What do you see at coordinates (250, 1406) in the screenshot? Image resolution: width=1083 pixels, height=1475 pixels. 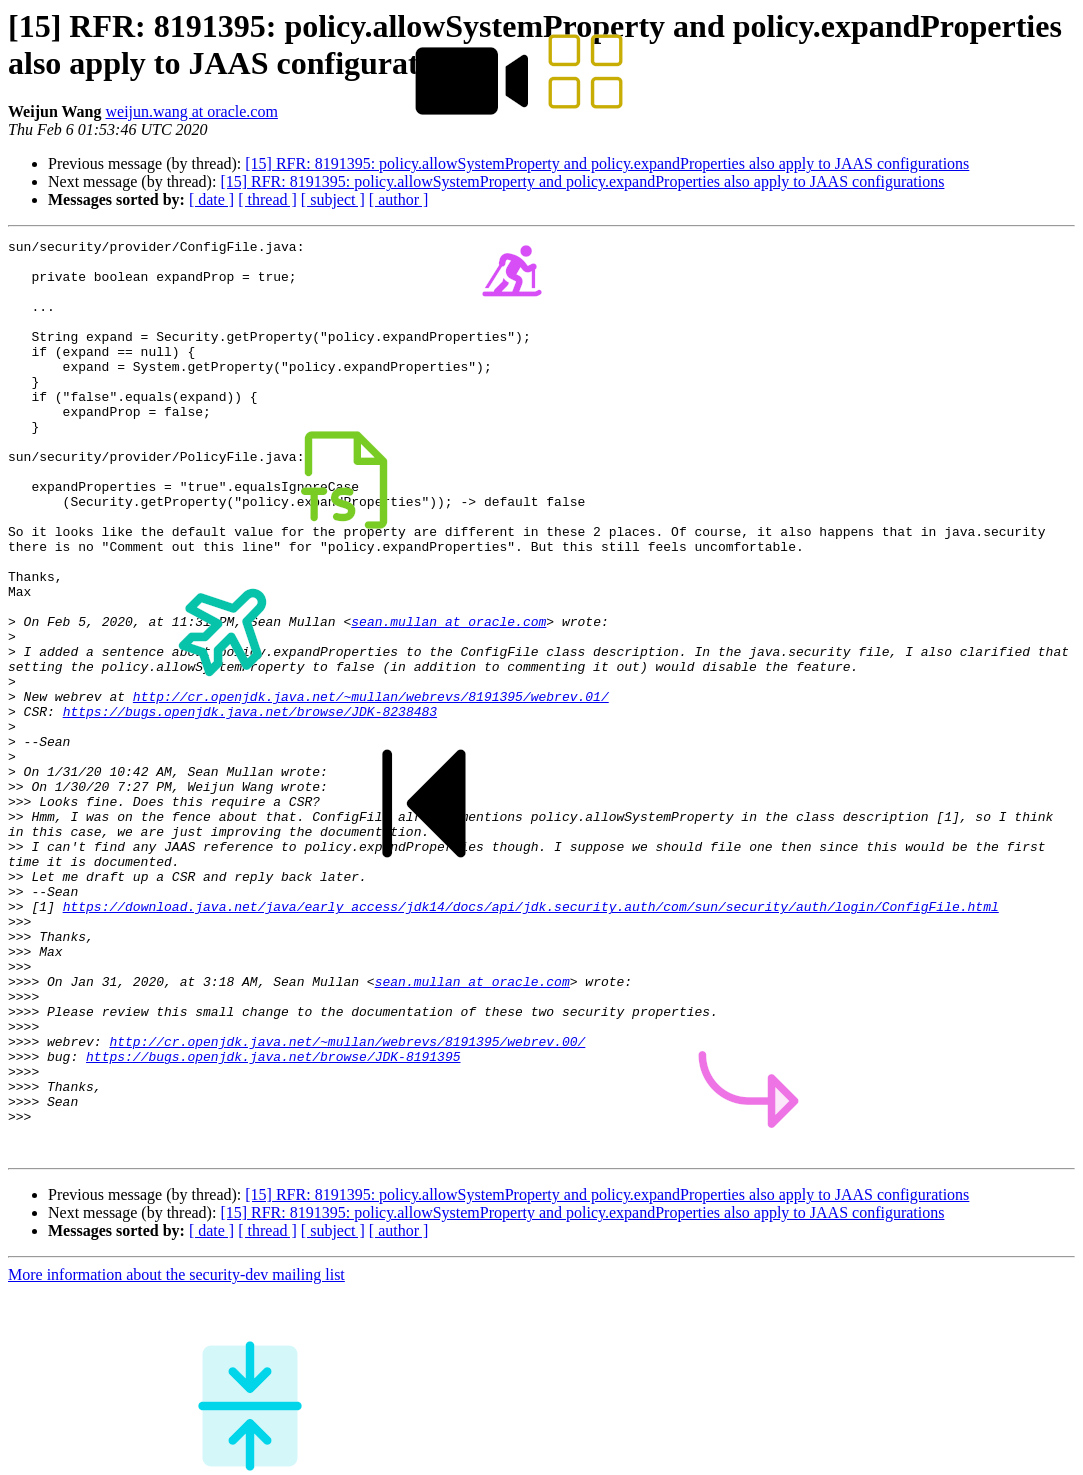 I see `collapse content vertically` at bounding box center [250, 1406].